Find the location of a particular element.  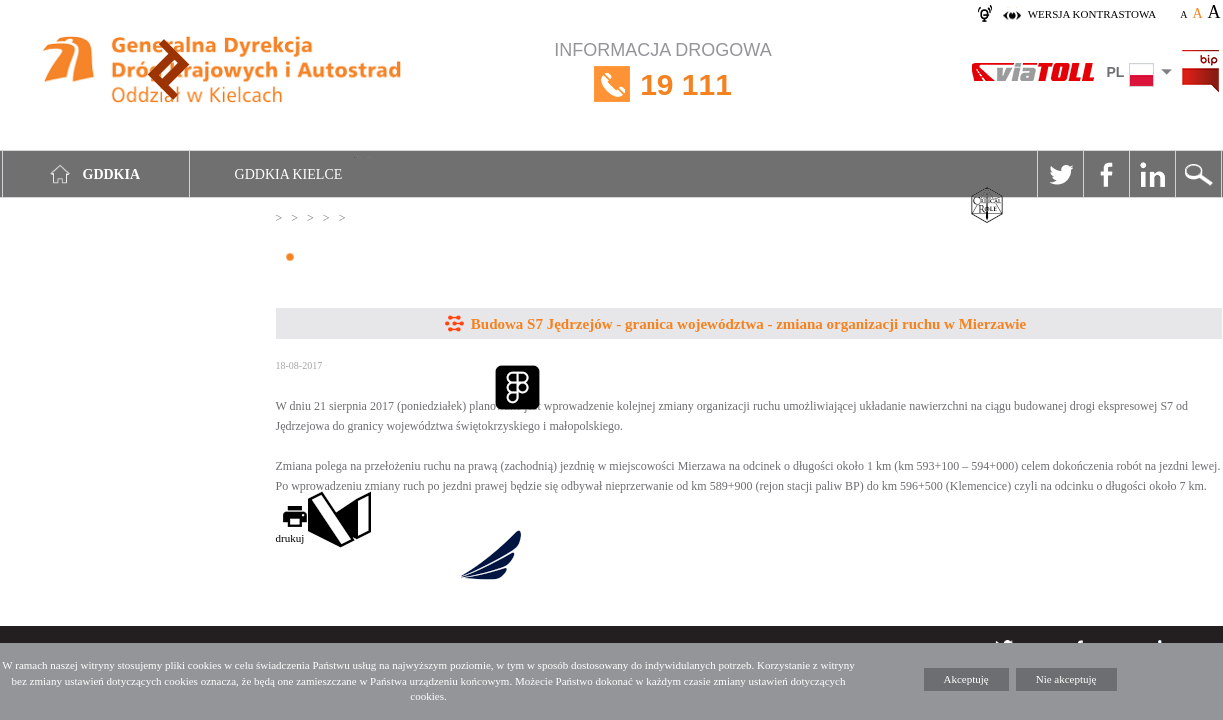

open the Clarifai app or service is located at coordinates (454, 323).